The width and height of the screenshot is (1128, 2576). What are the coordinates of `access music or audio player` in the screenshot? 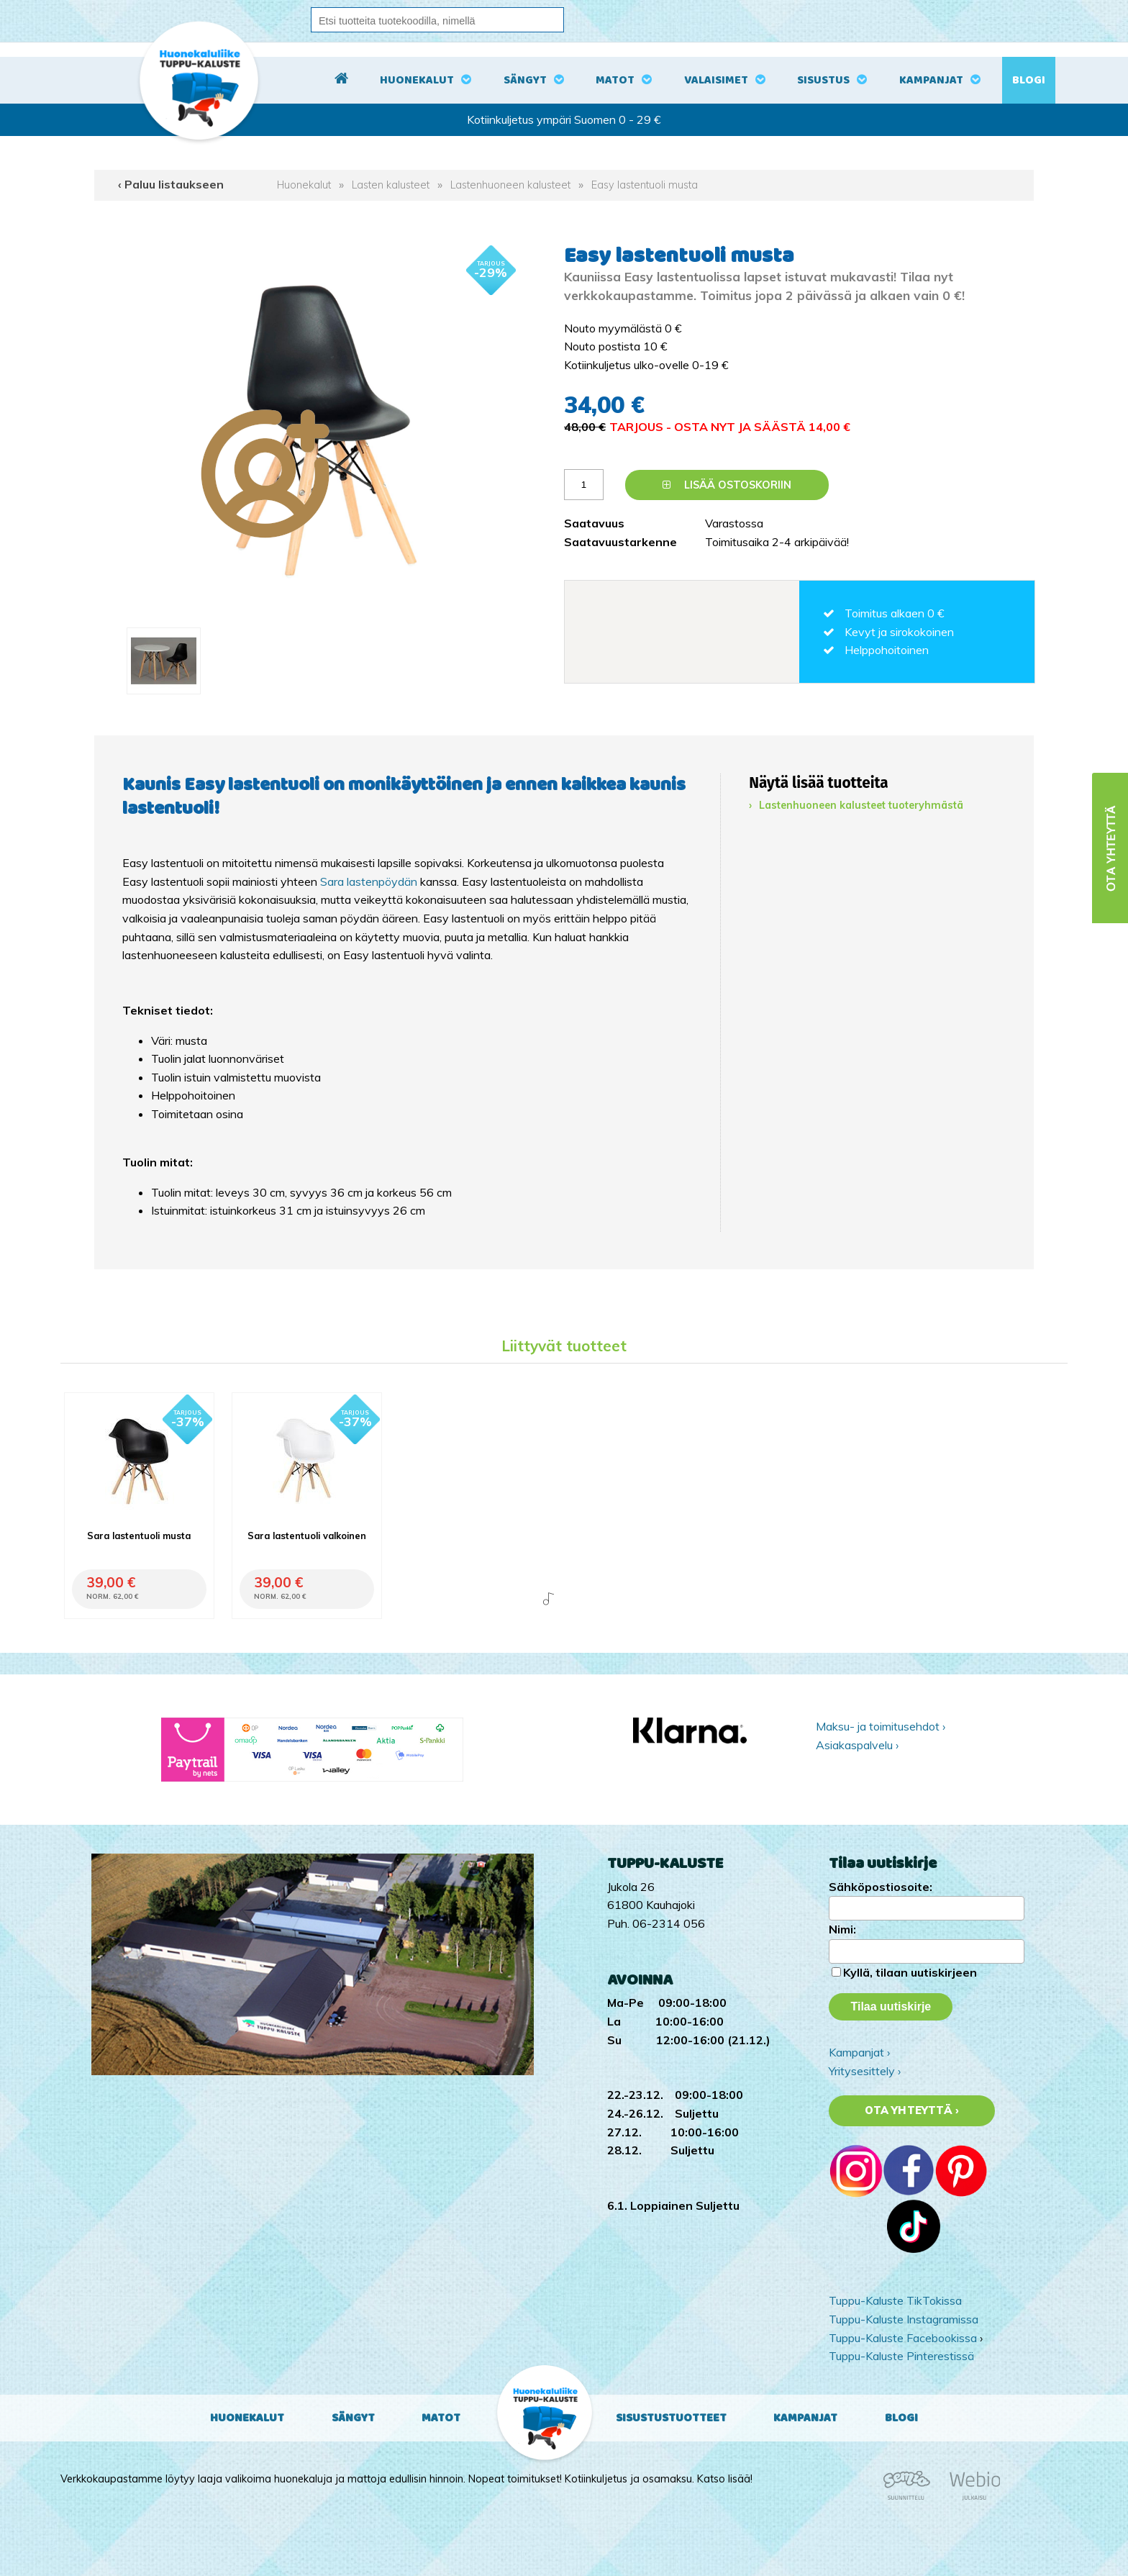 It's located at (548, 1598).